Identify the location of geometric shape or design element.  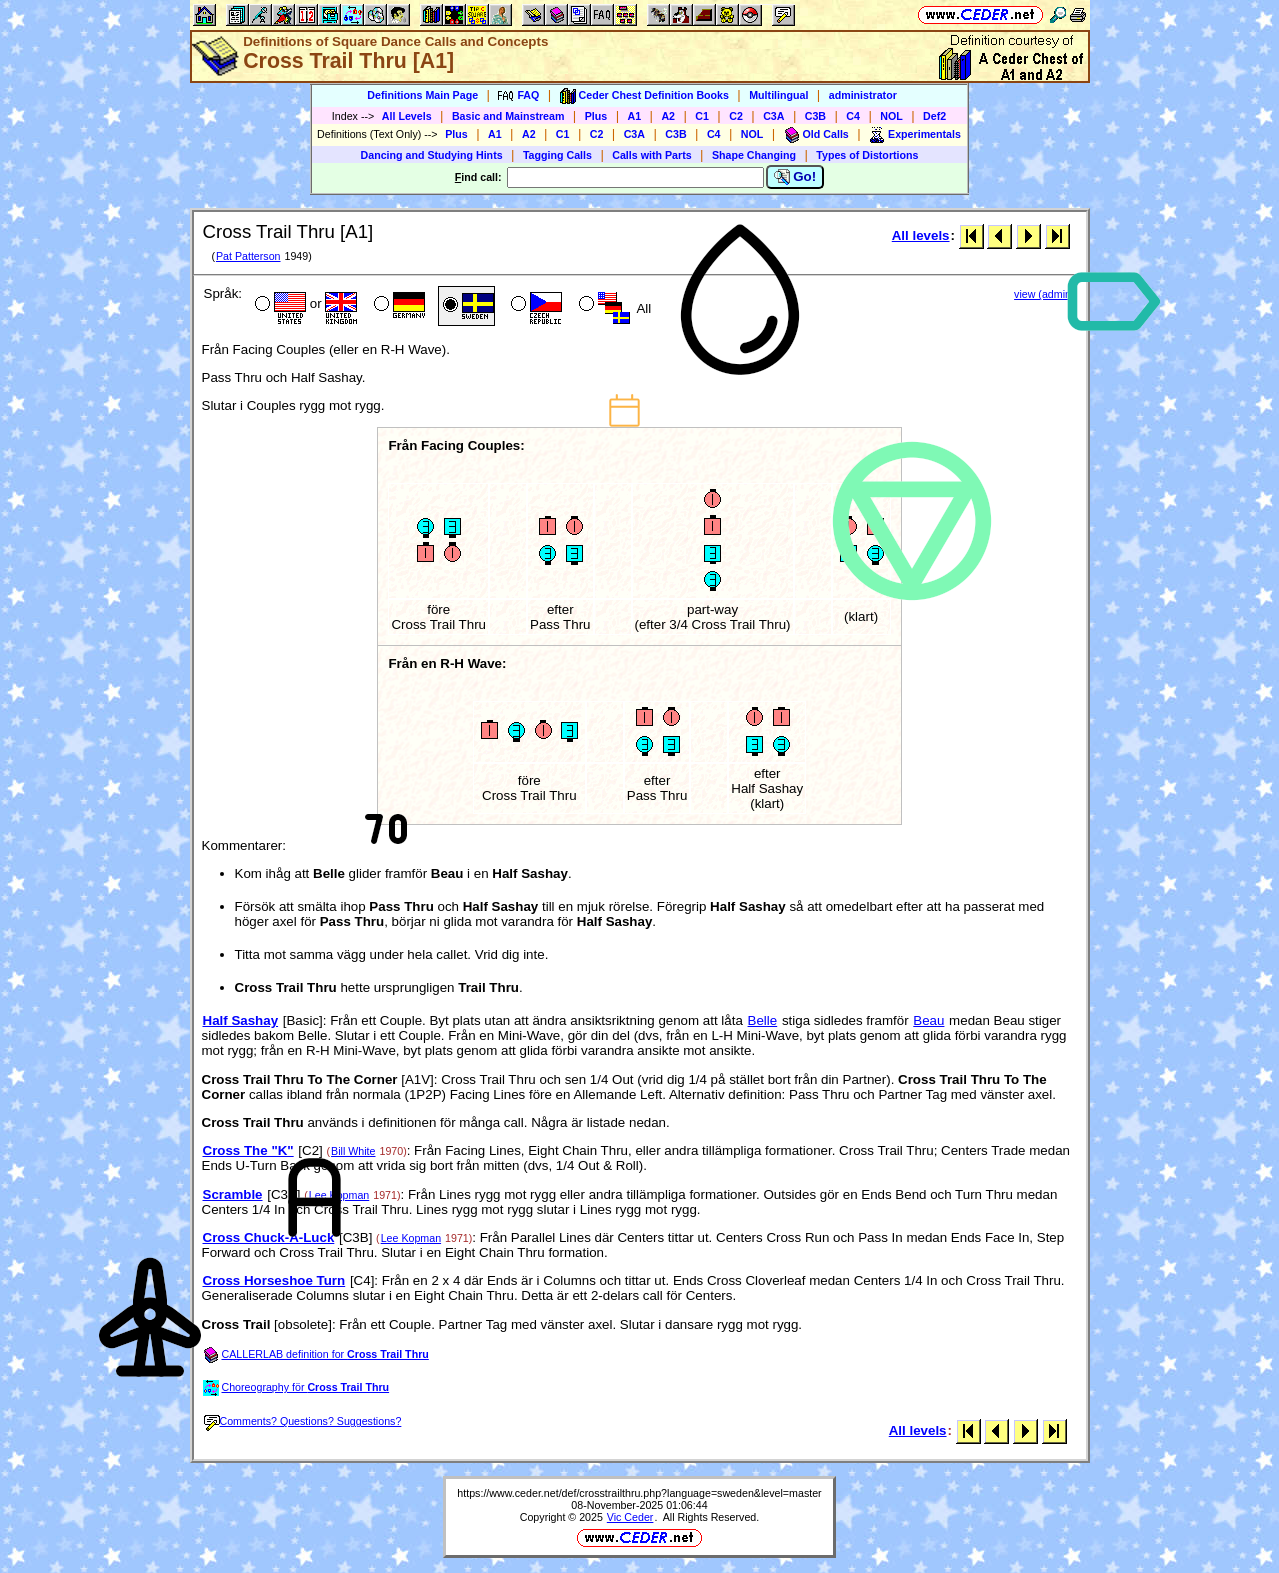
(912, 521).